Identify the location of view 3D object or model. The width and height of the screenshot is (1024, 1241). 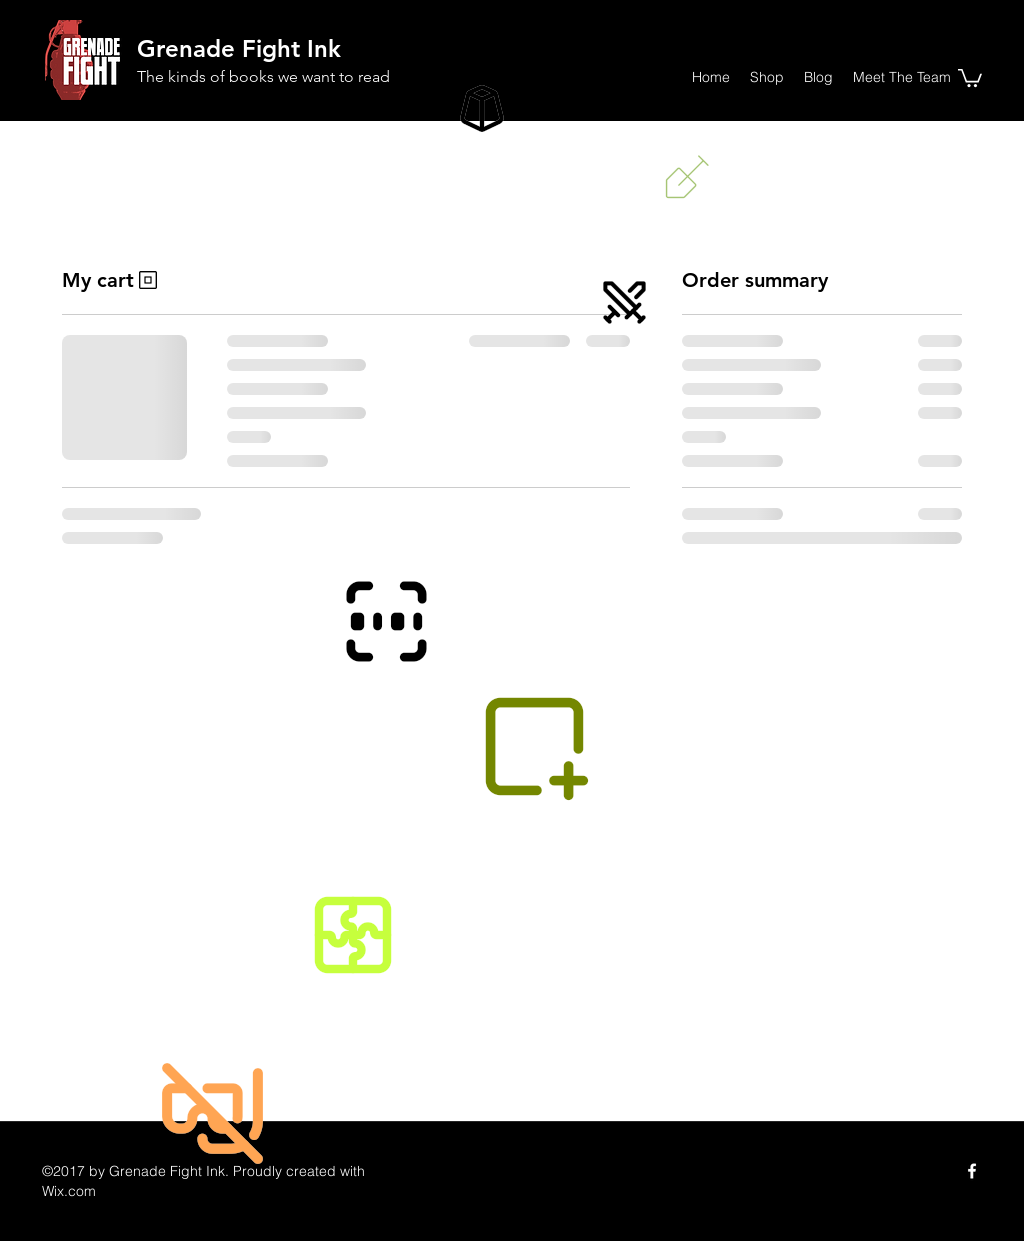
(482, 109).